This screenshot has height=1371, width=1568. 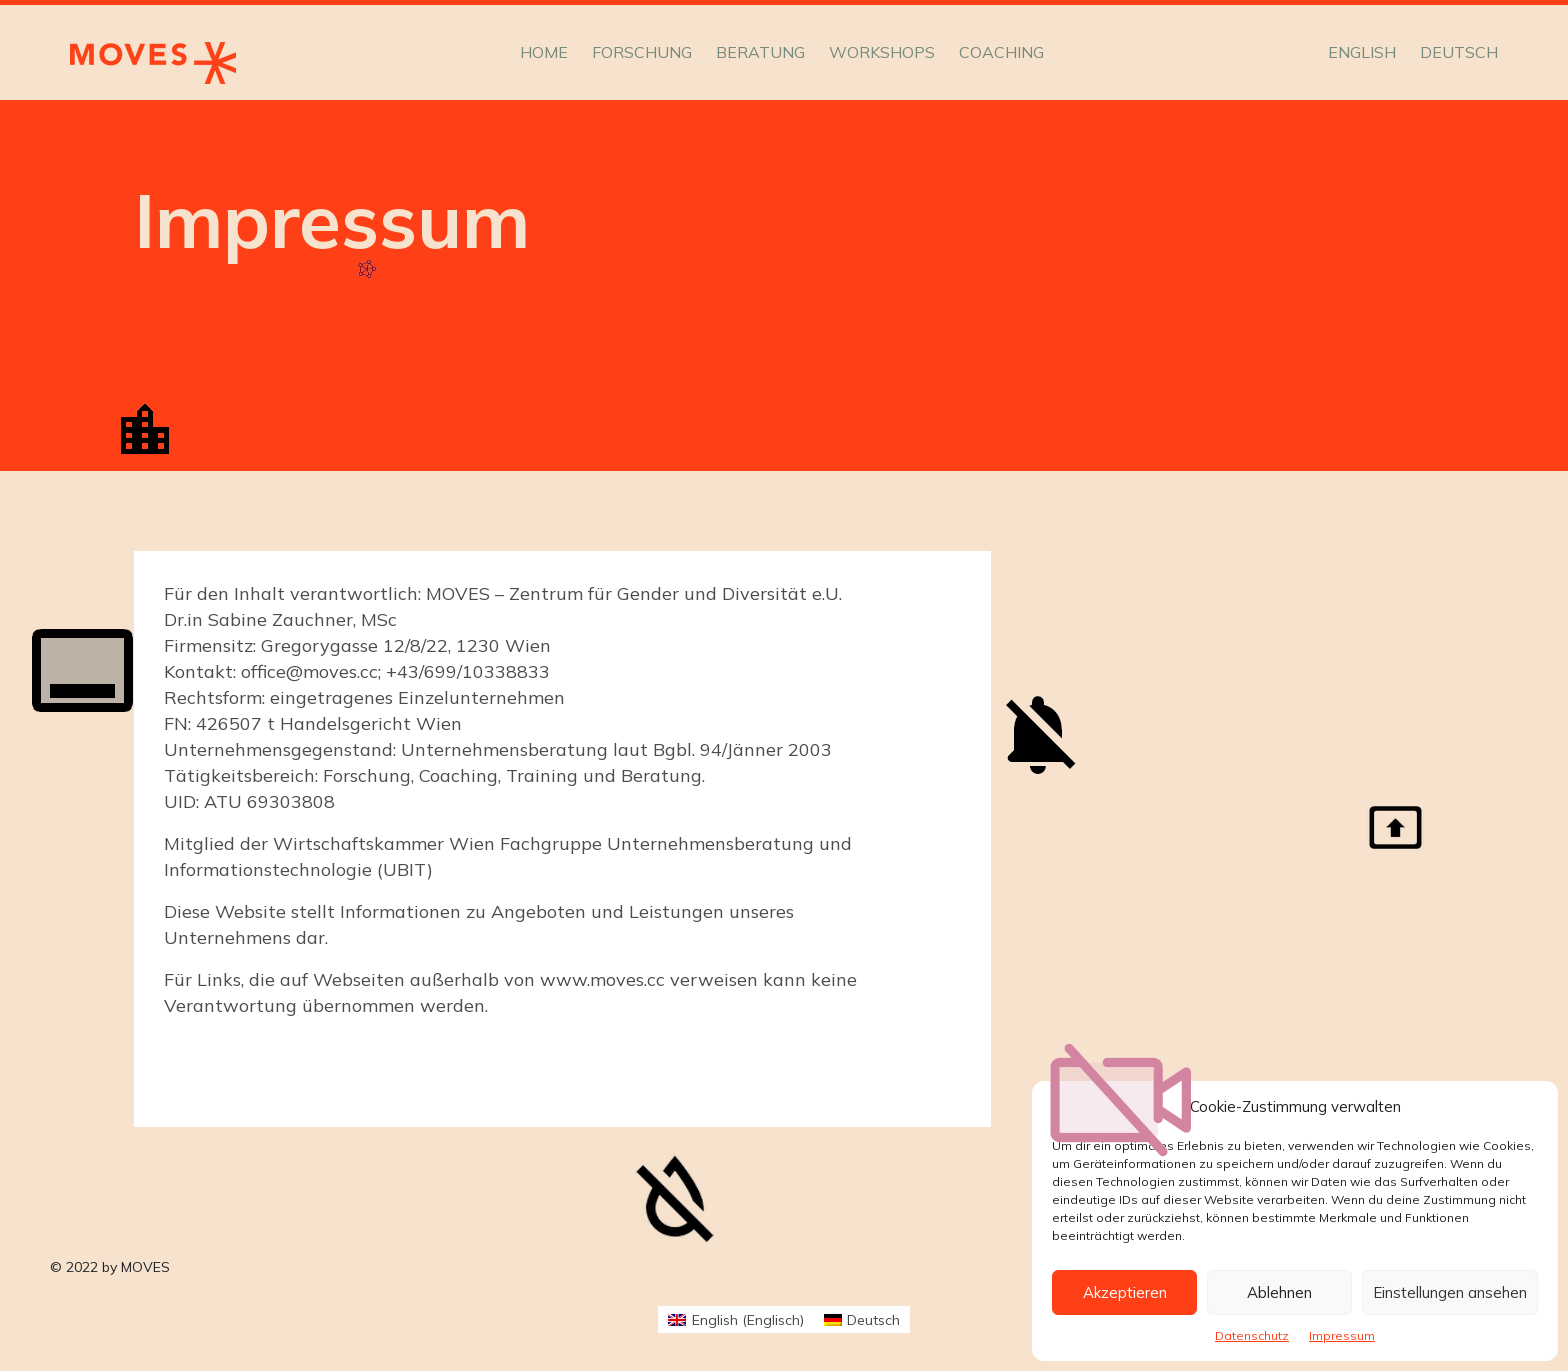 What do you see at coordinates (145, 430) in the screenshot?
I see `view city or urban location` at bounding box center [145, 430].